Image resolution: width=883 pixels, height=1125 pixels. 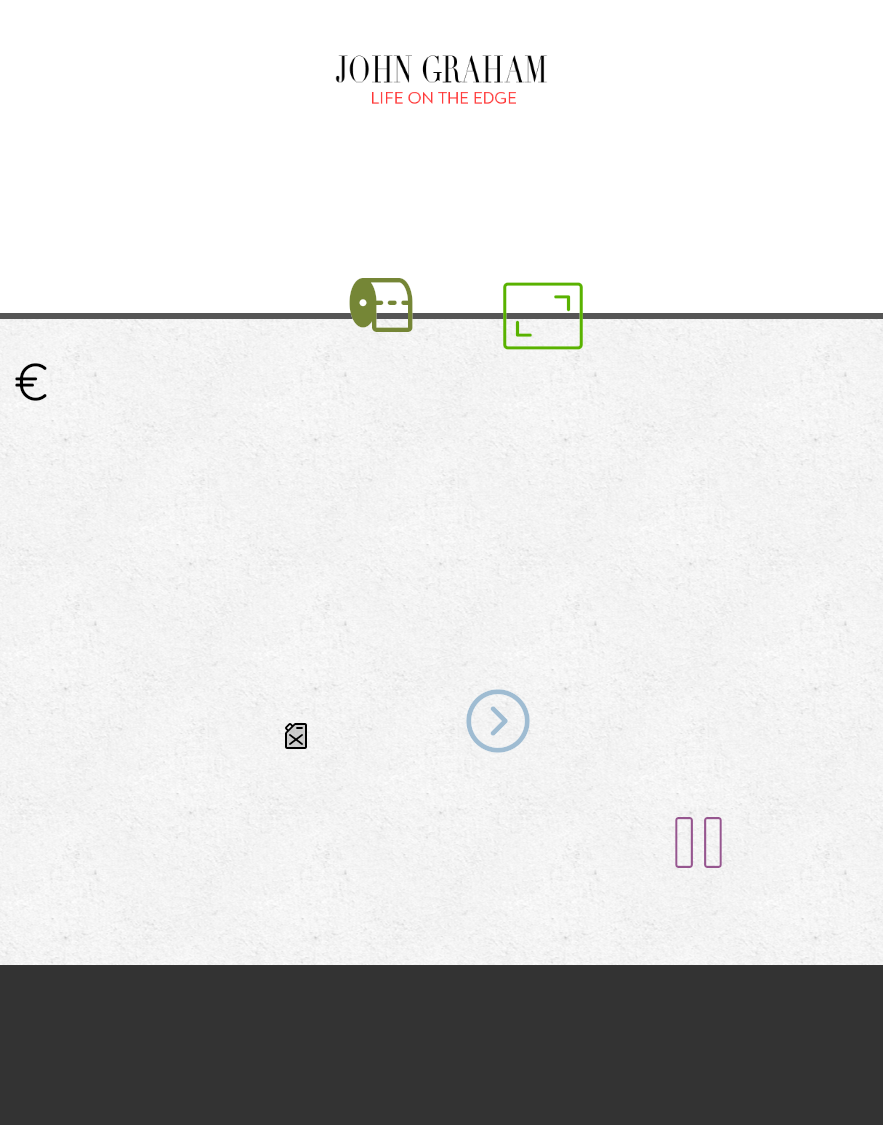 I want to click on view prices in euros, so click(x=34, y=382).